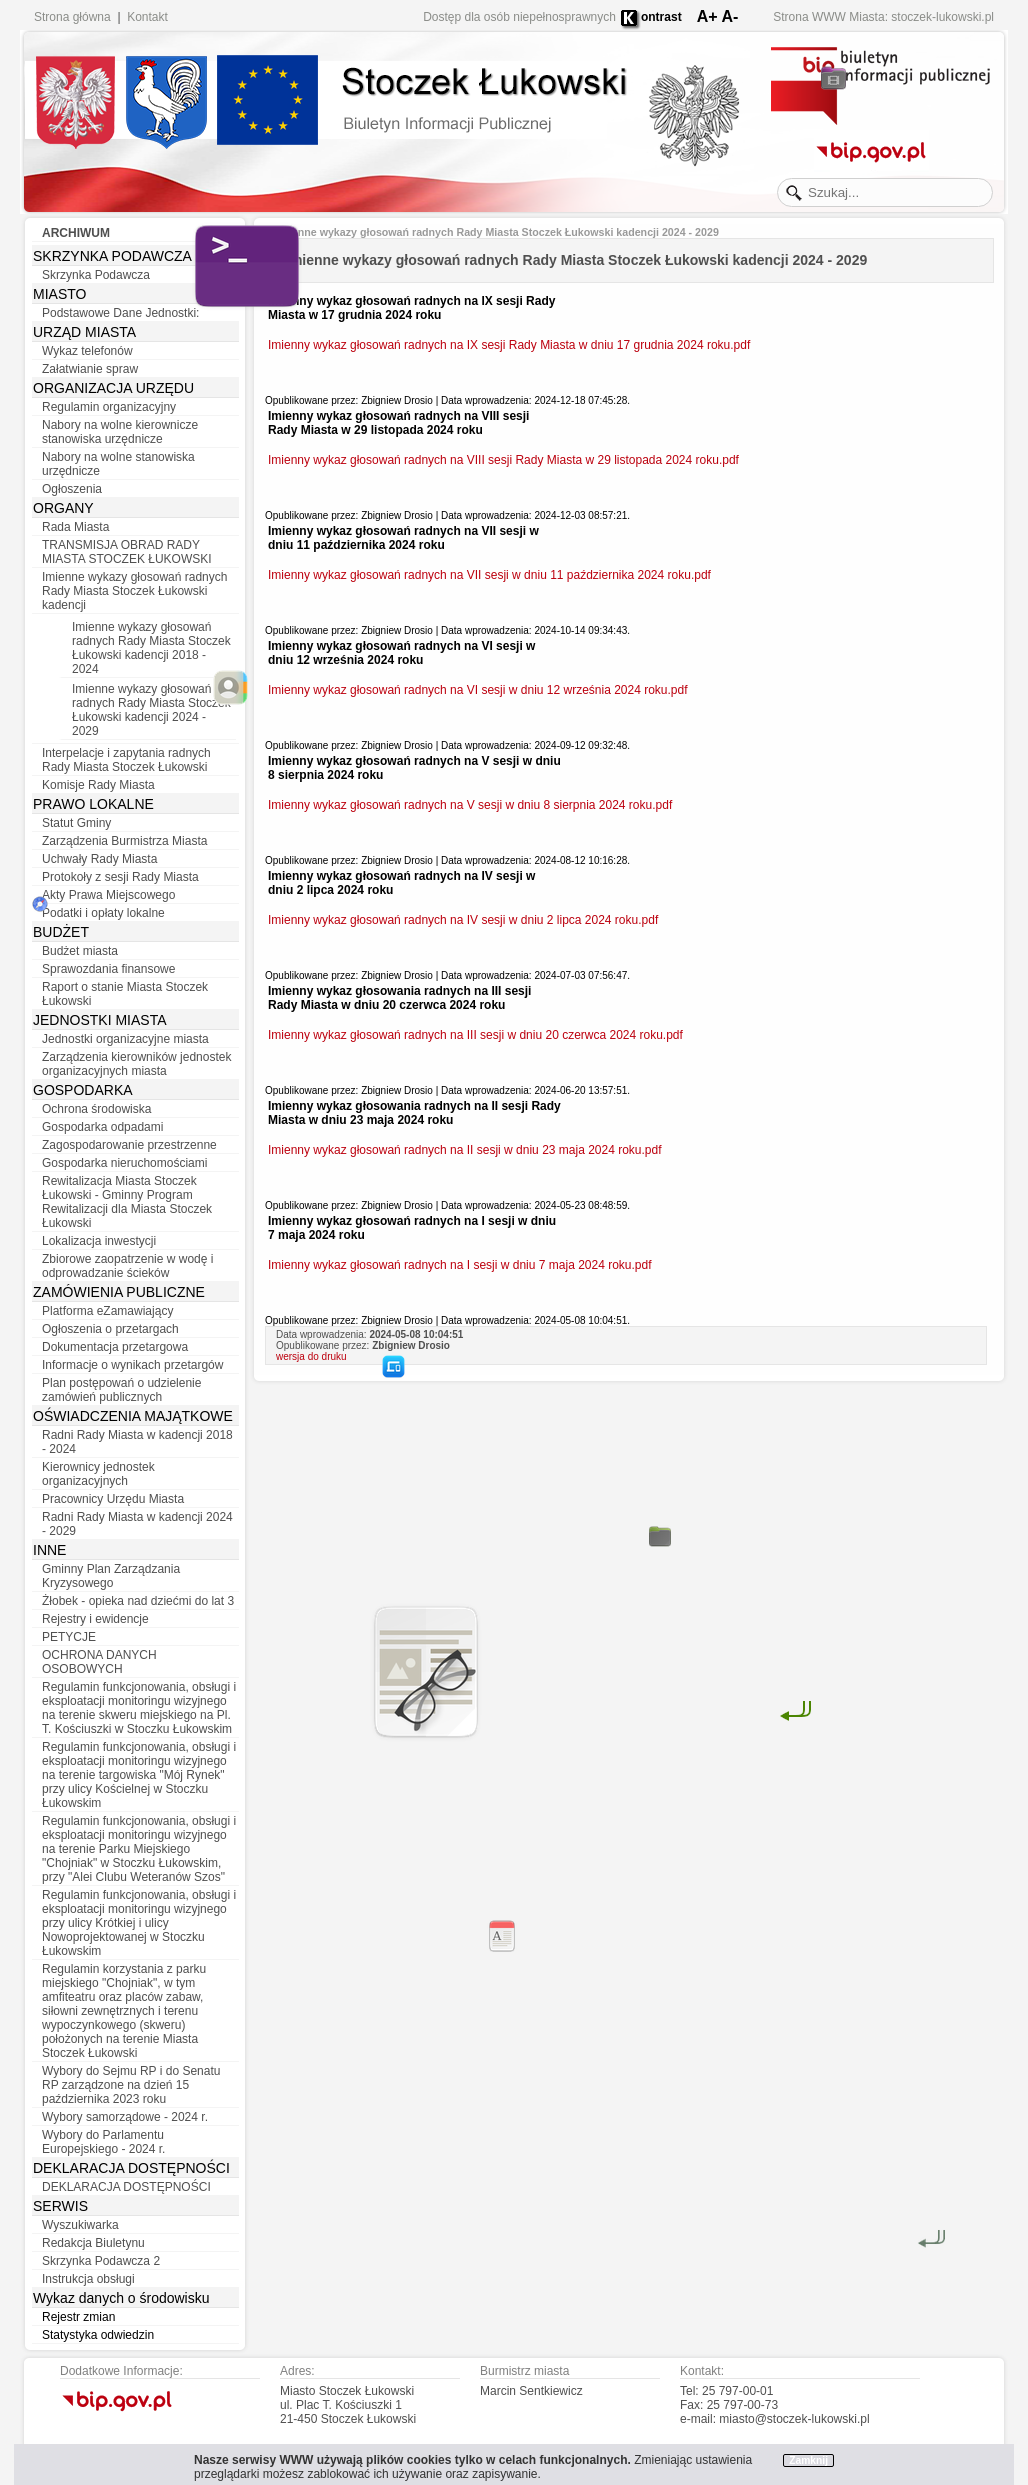 The height and width of the screenshot is (2485, 1028). What do you see at coordinates (502, 1936) in the screenshot?
I see `open ebook reader application` at bounding box center [502, 1936].